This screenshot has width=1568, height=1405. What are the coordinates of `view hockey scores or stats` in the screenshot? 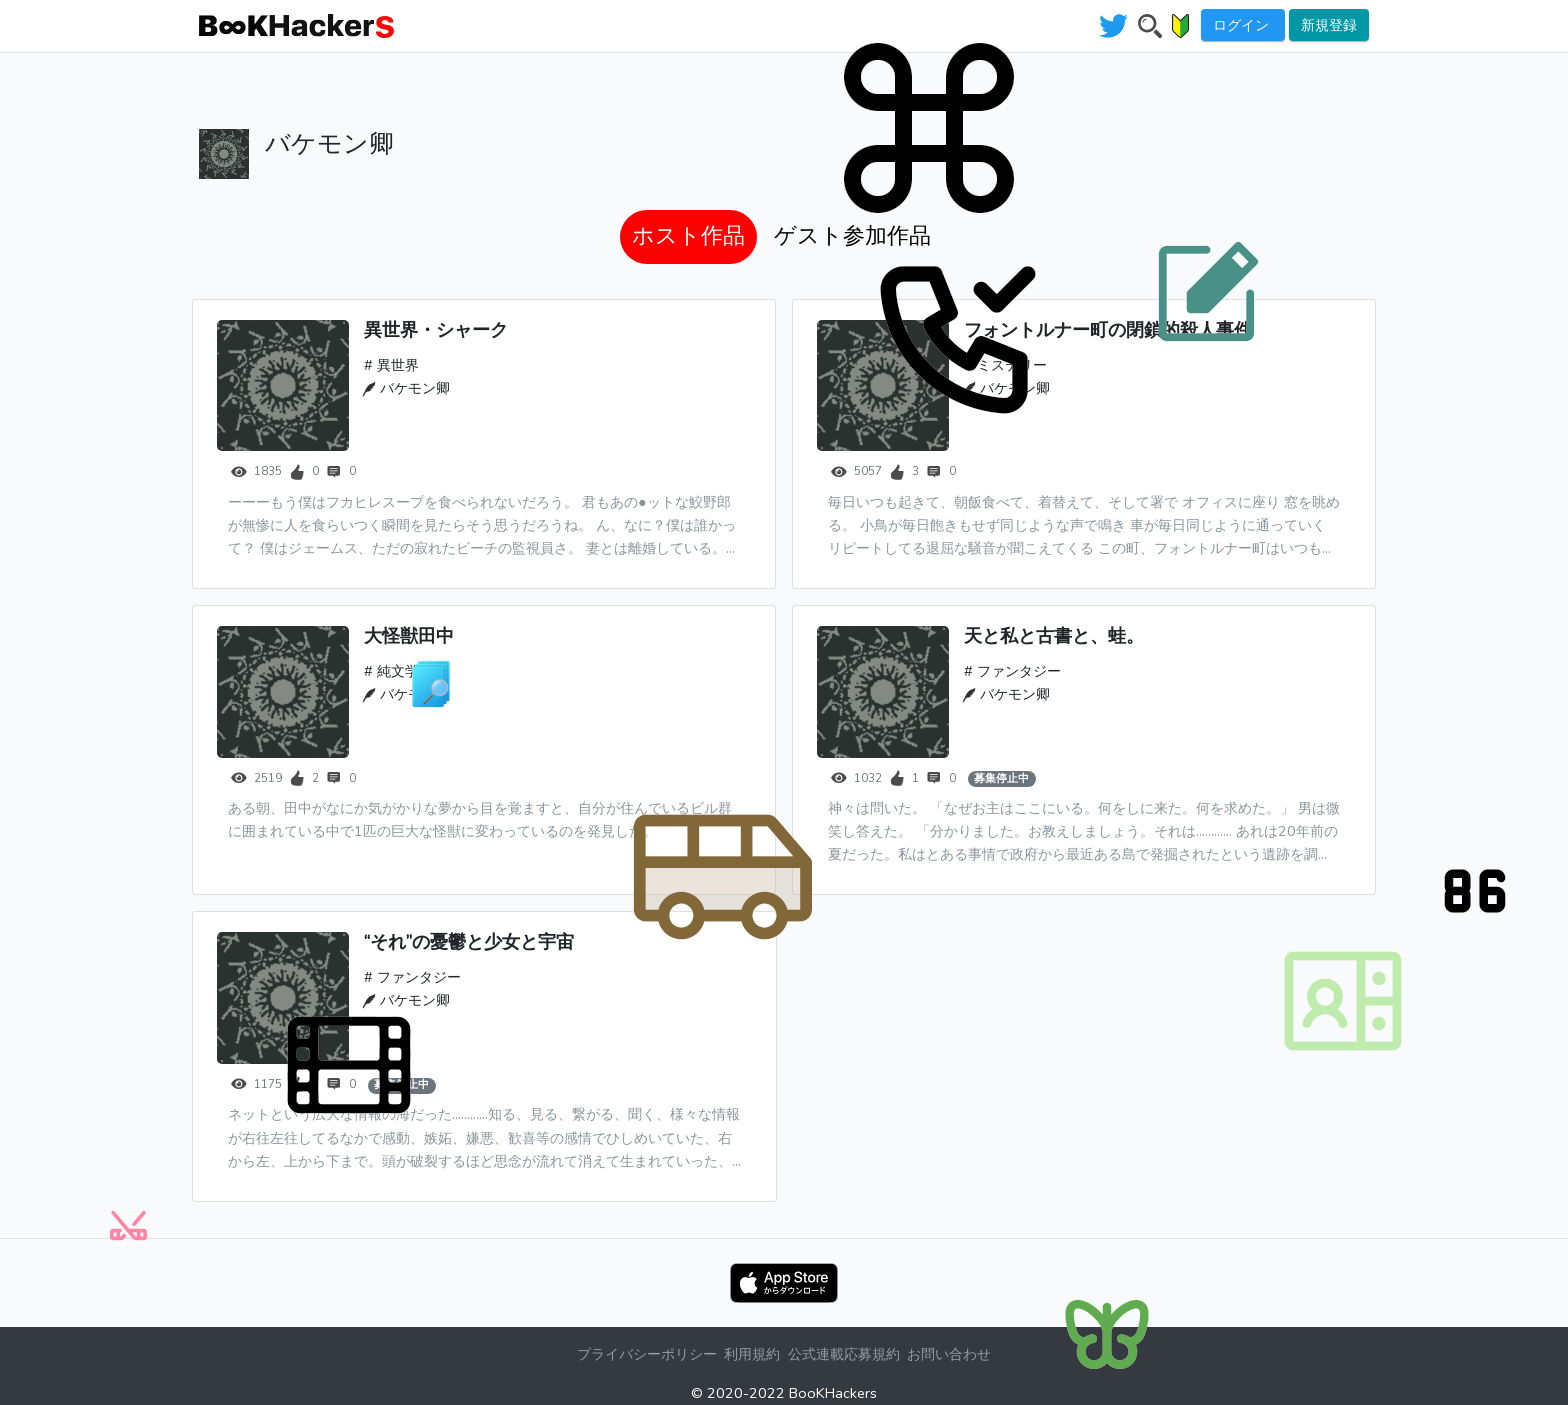 It's located at (128, 1225).